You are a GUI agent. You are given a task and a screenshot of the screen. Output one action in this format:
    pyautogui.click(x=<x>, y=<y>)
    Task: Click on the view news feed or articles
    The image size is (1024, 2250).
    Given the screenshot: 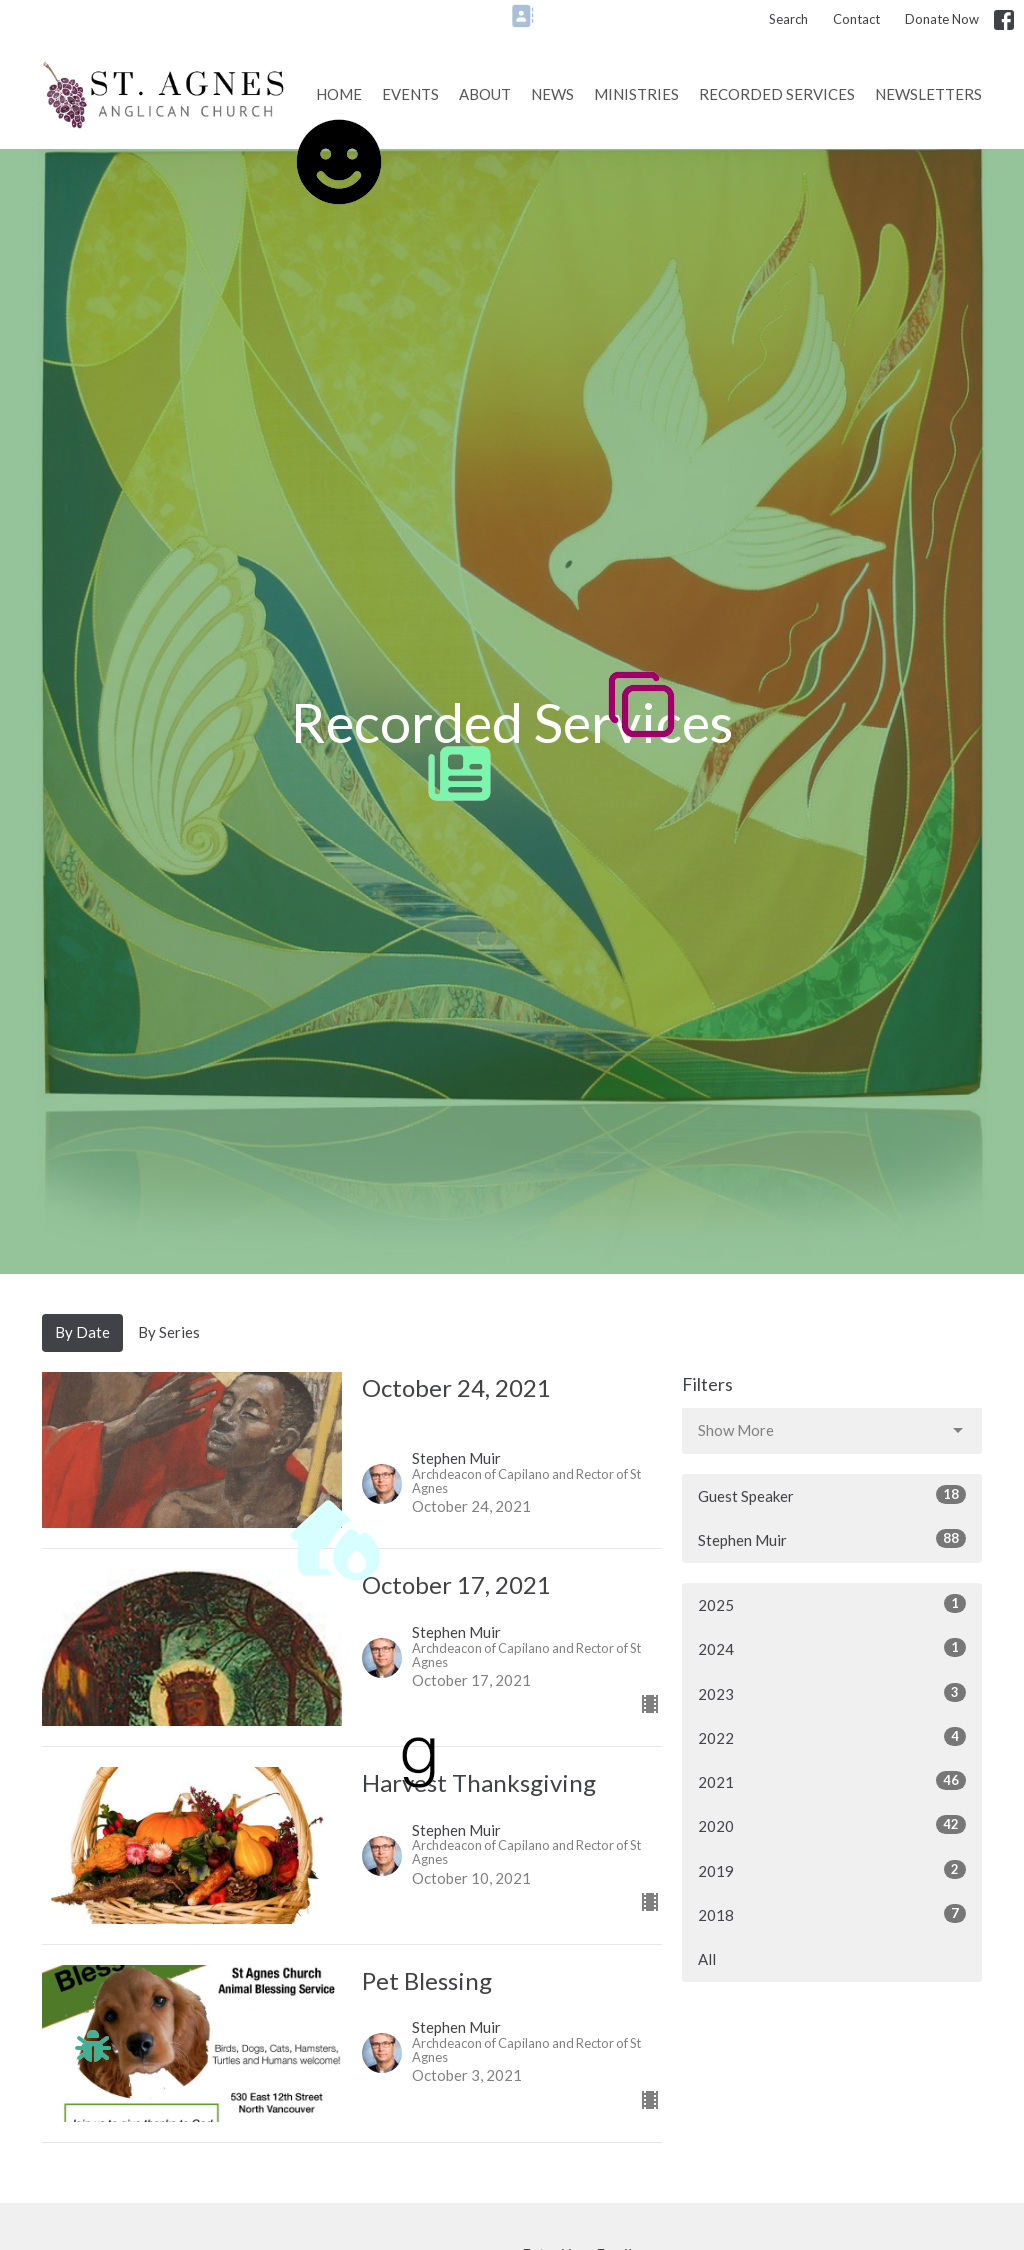 What is the action you would take?
    pyautogui.click(x=459, y=773)
    